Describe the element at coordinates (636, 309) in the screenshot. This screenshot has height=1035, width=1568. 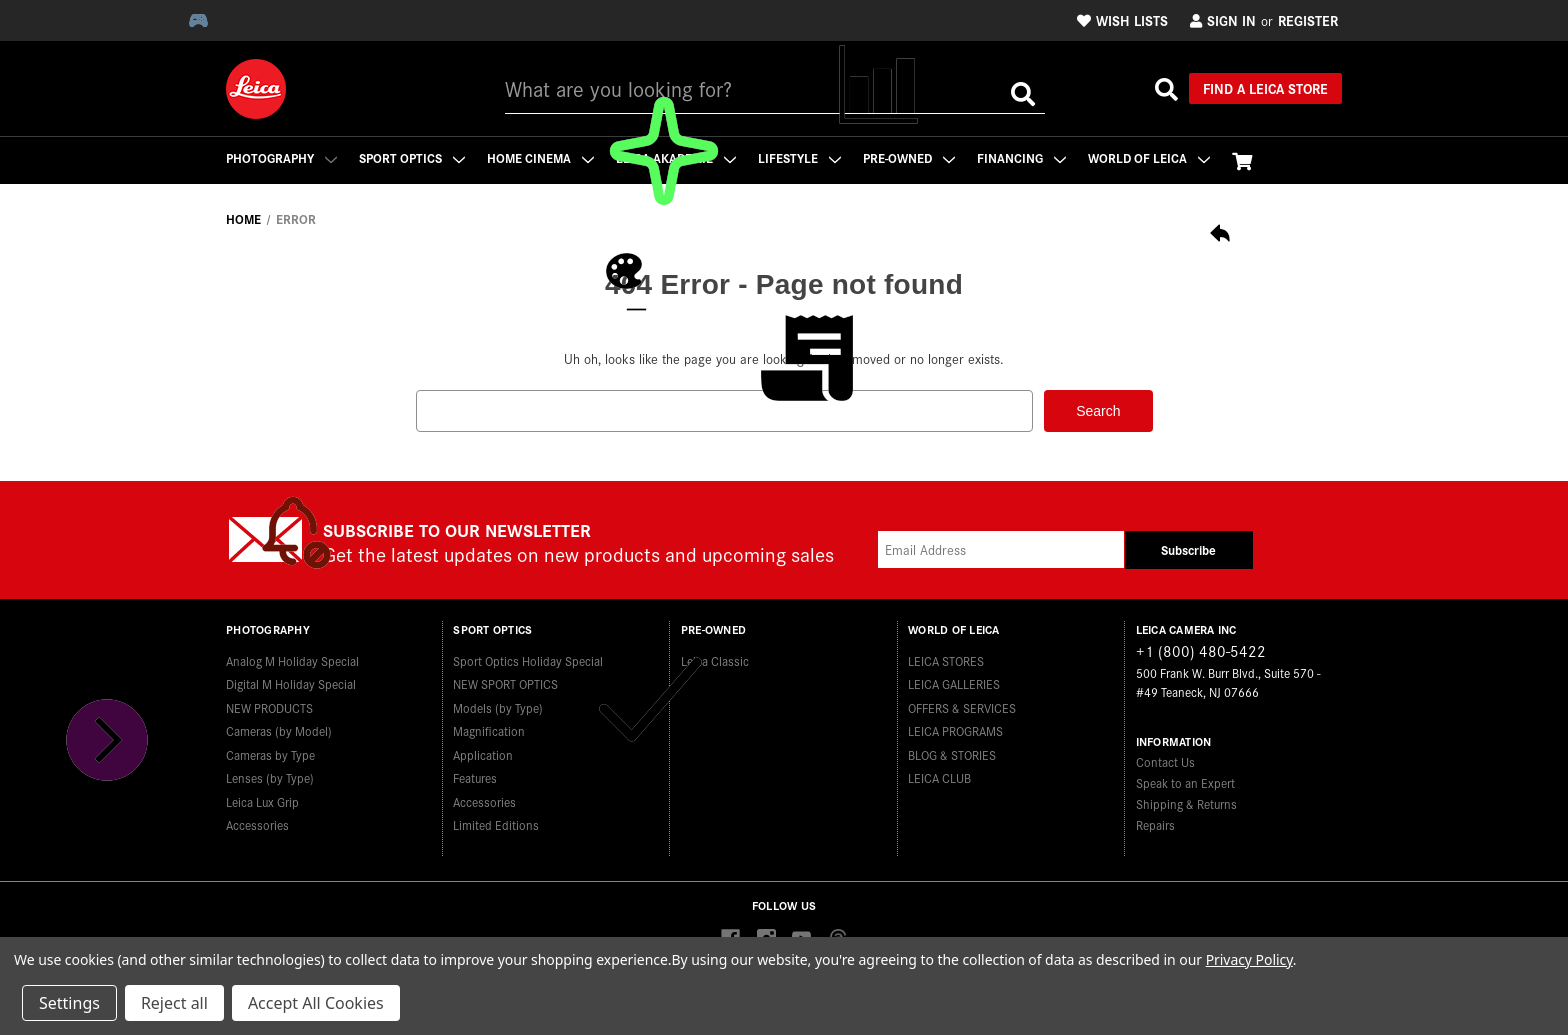
I see `remove an item from a list` at that location.